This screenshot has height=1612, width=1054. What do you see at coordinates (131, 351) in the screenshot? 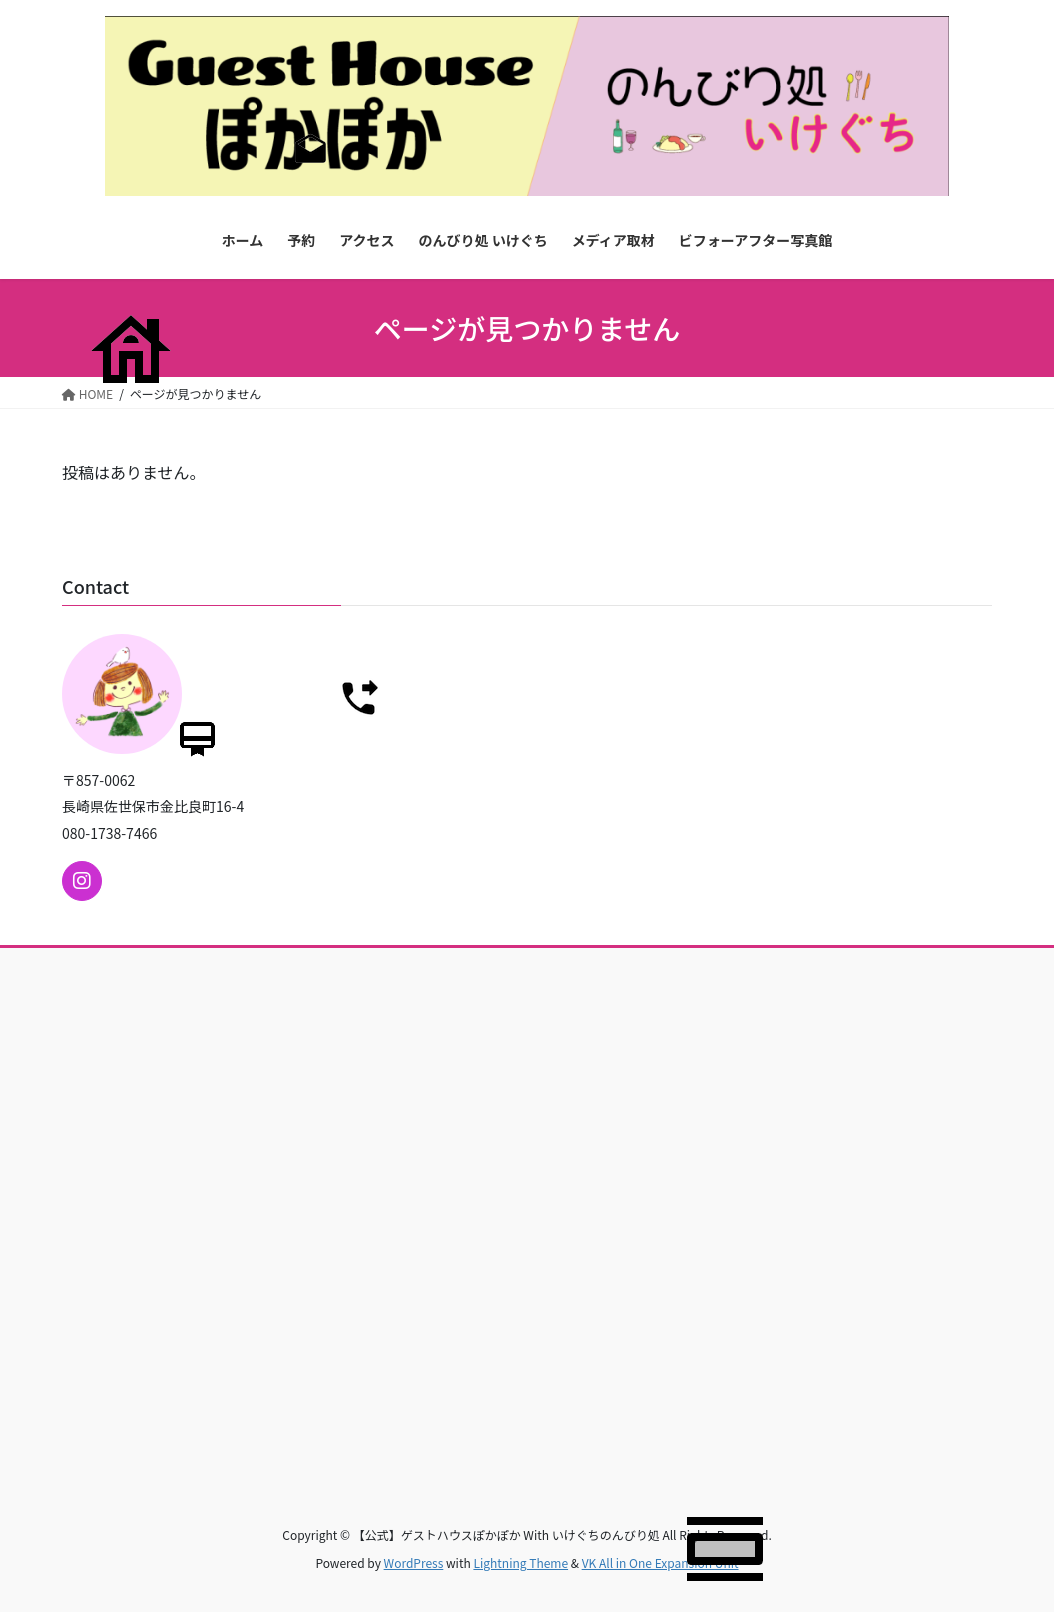
I see `go to home screen` at bounding box center [131, 351].